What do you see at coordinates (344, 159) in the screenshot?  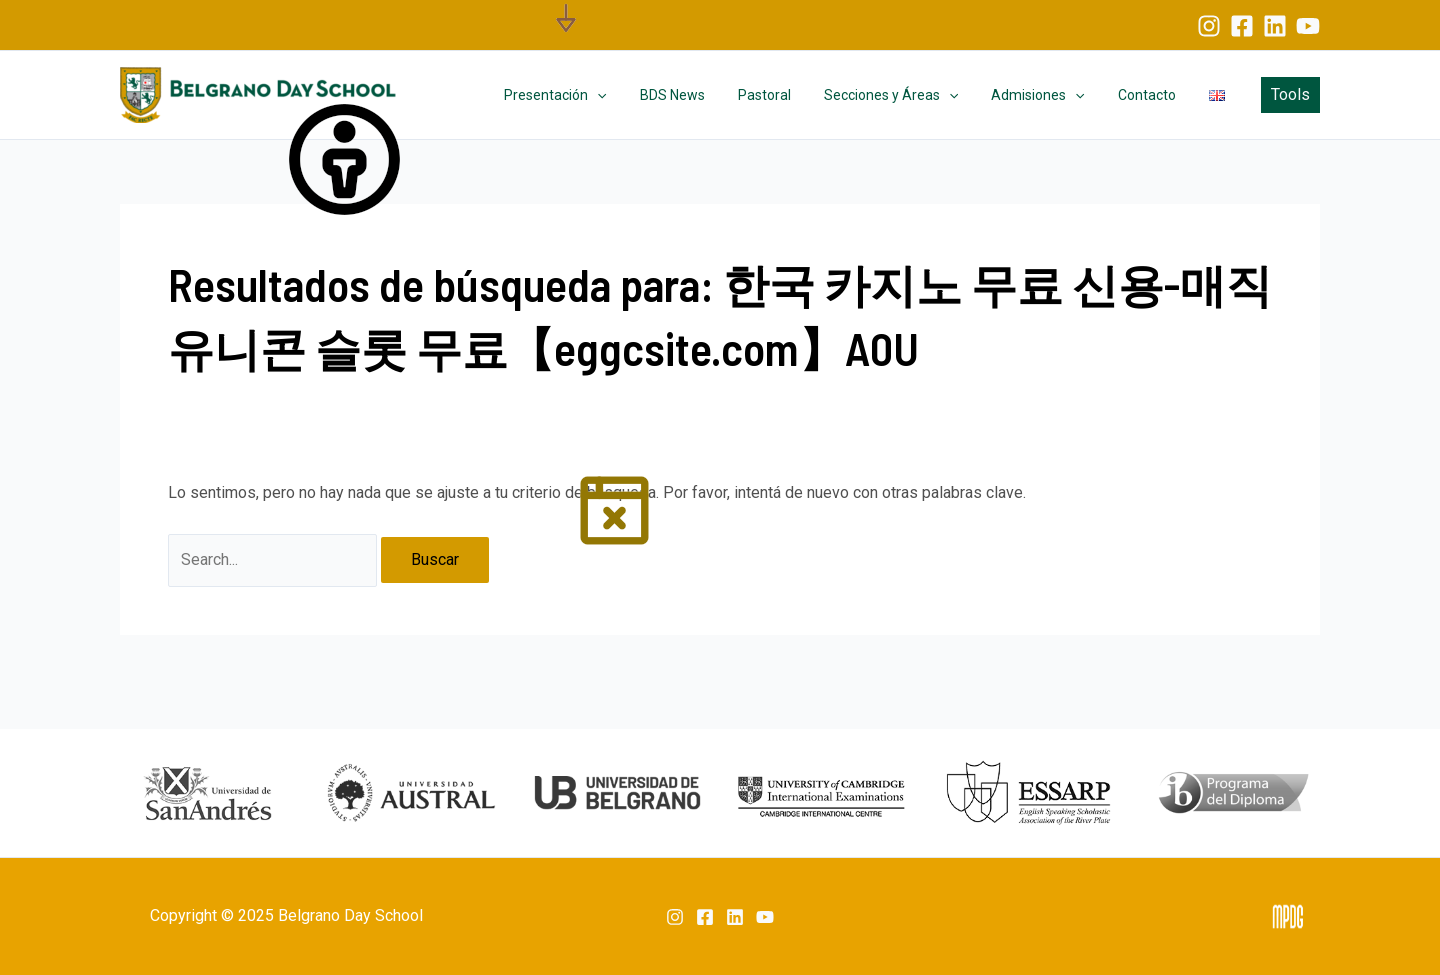 I see `indicates creative commons attribution license required` at bounding box center [344, 159].